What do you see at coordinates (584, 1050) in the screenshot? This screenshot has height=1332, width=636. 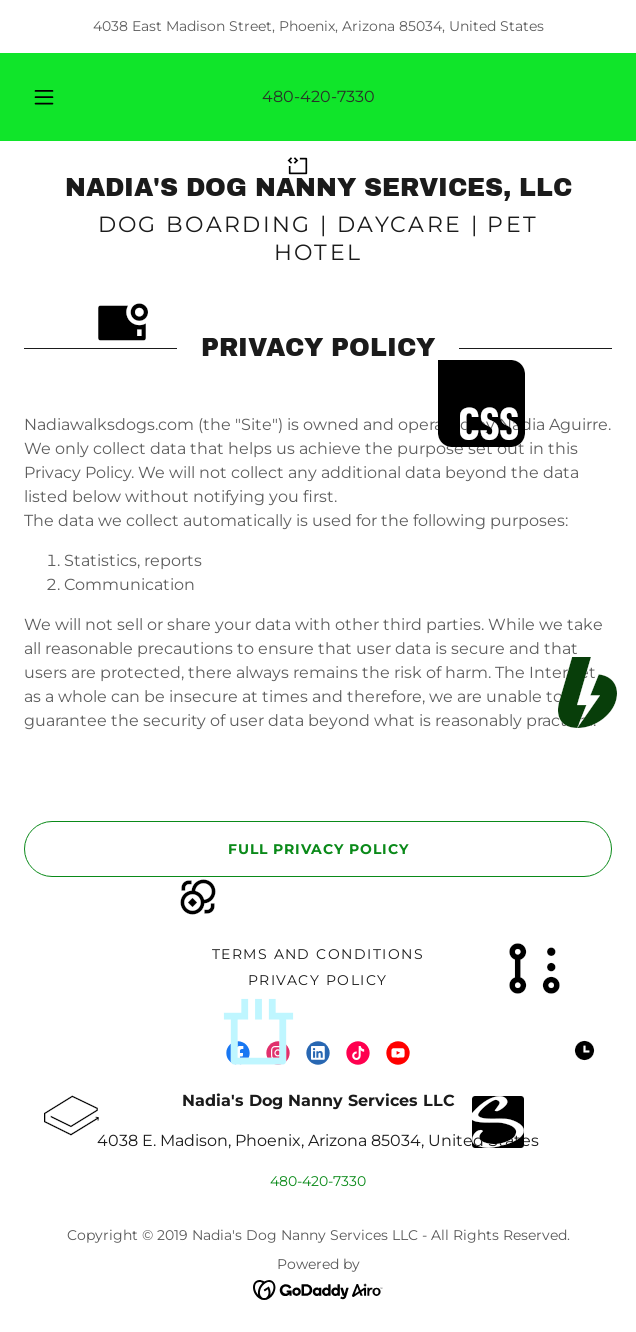 I see `view current time or clock` at bounding box center [584, 1050].